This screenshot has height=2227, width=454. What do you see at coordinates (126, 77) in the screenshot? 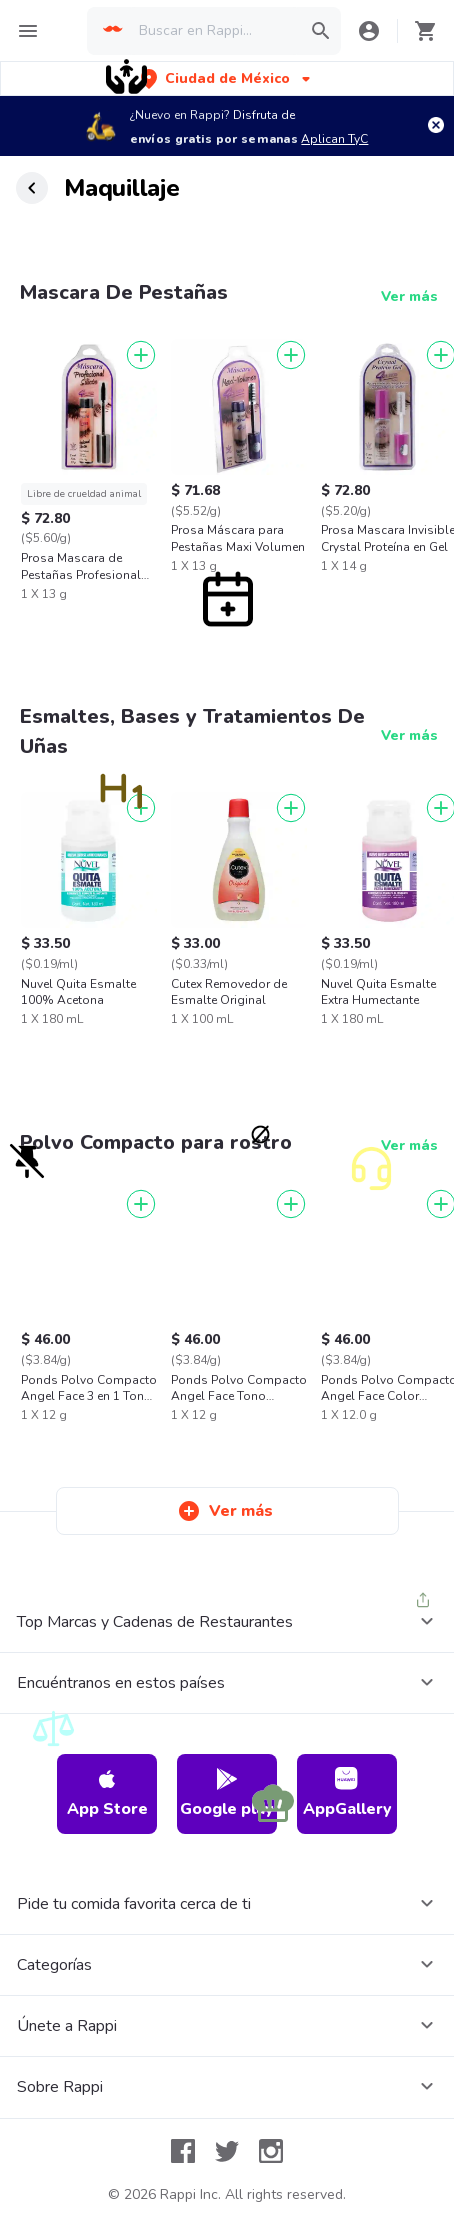
I see `access childcare or family services` at bounding box center [126, 77].